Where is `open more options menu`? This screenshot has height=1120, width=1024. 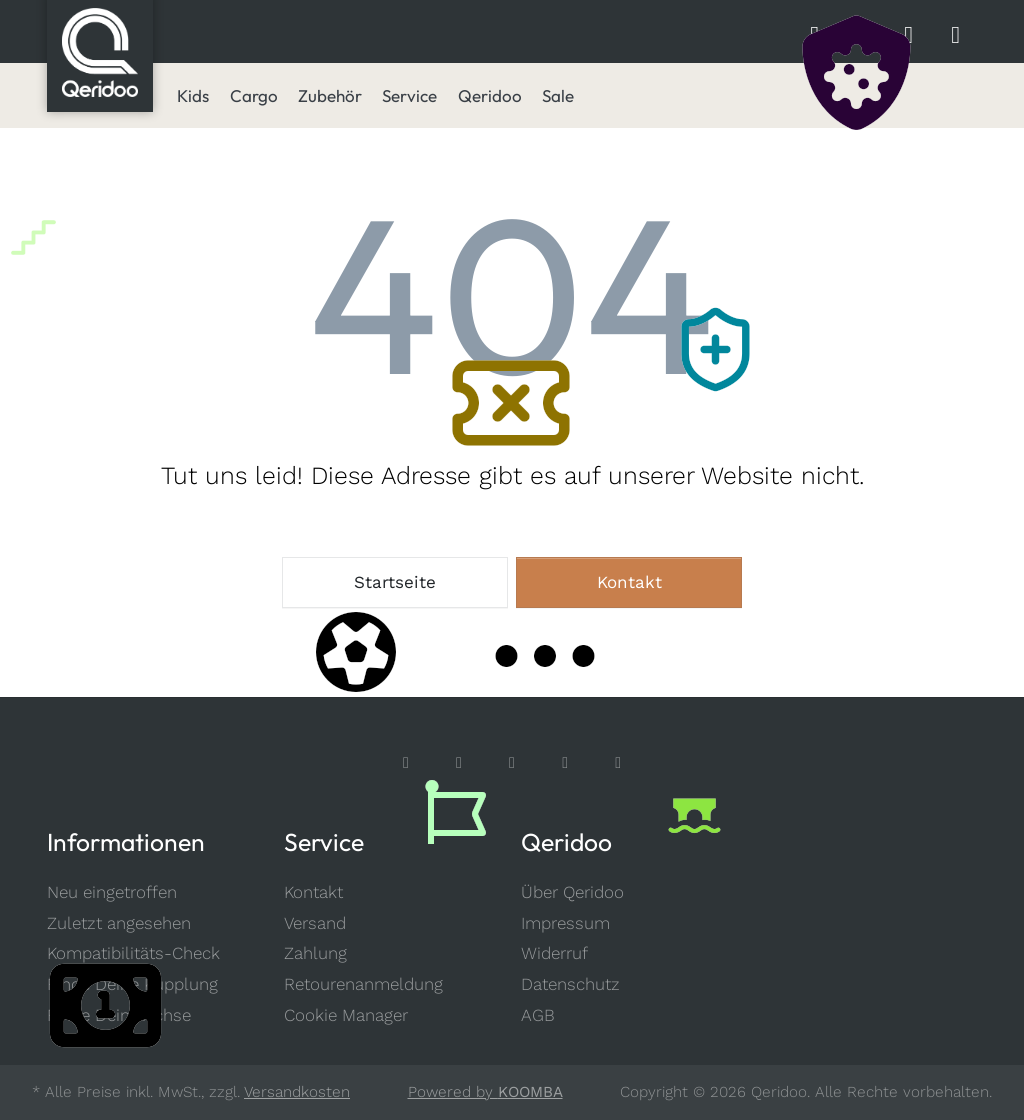 open more options menu is located at coordinates (545, 656).